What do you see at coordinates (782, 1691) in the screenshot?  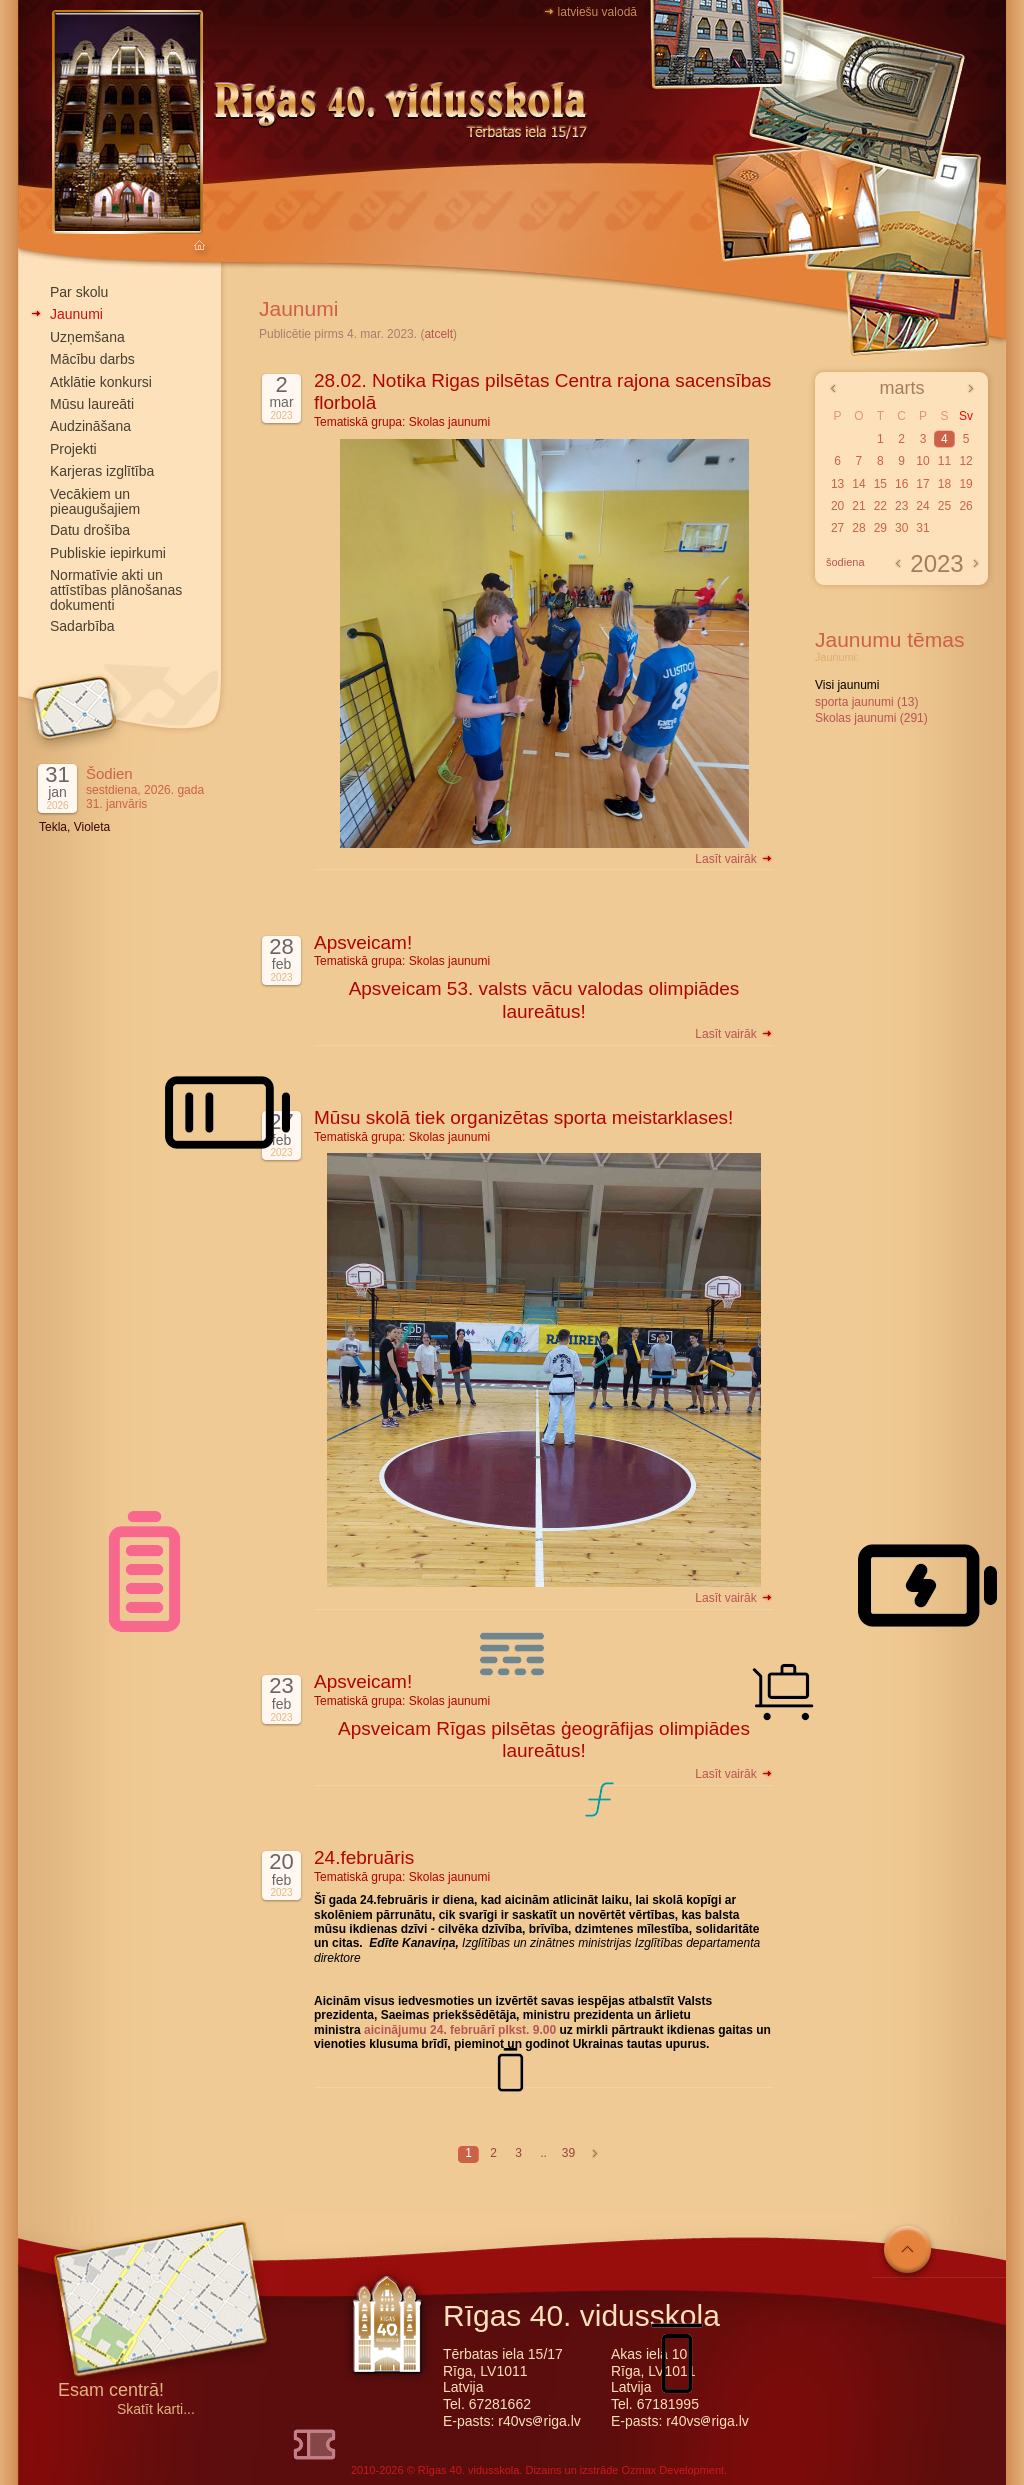 I see `access luggage or baggage services` at bounding box center [782, 1691].